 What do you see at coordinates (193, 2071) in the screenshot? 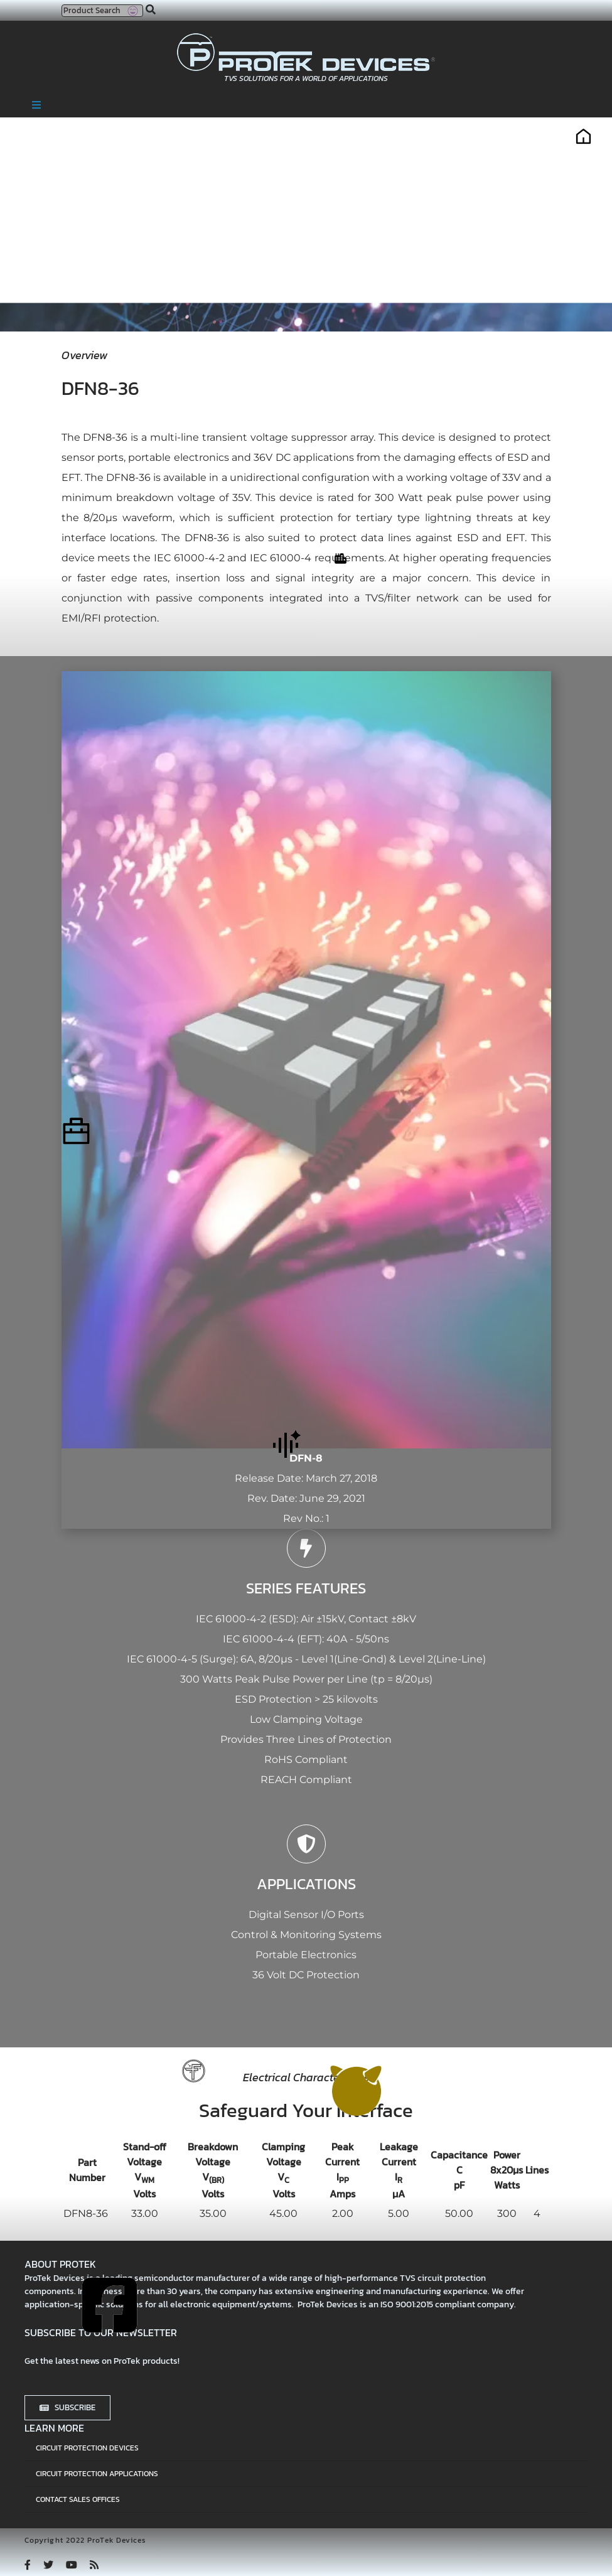
I see `trade federation logo from star wars` at bounding box center [193, 2071].